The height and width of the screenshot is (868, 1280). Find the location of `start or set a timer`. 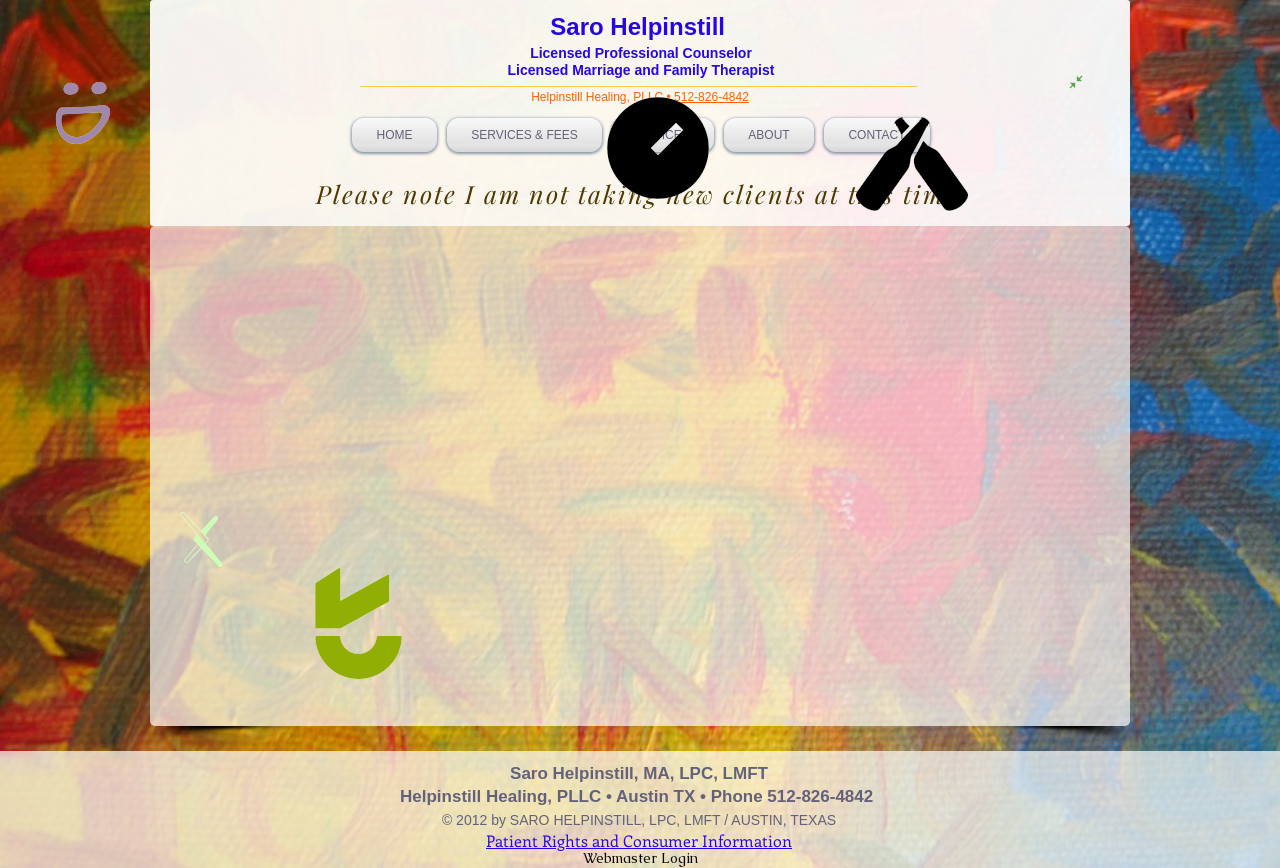

start or set a timer is located at coordinates (658, 148).